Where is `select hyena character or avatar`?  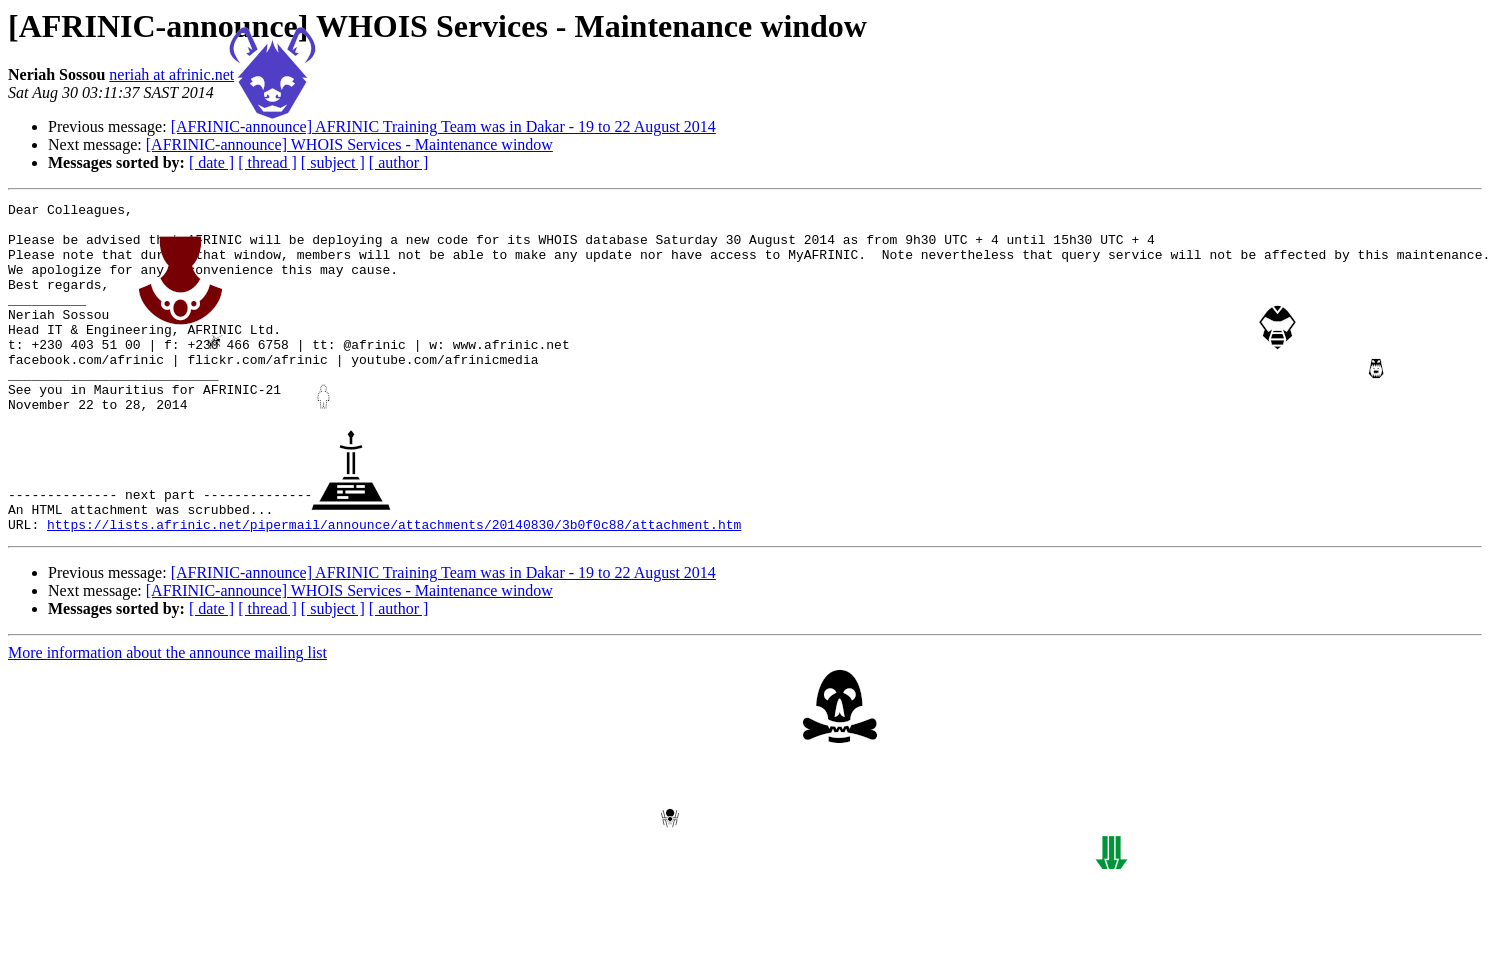 select hyena character or avatar is located at coordinates (272, 73).